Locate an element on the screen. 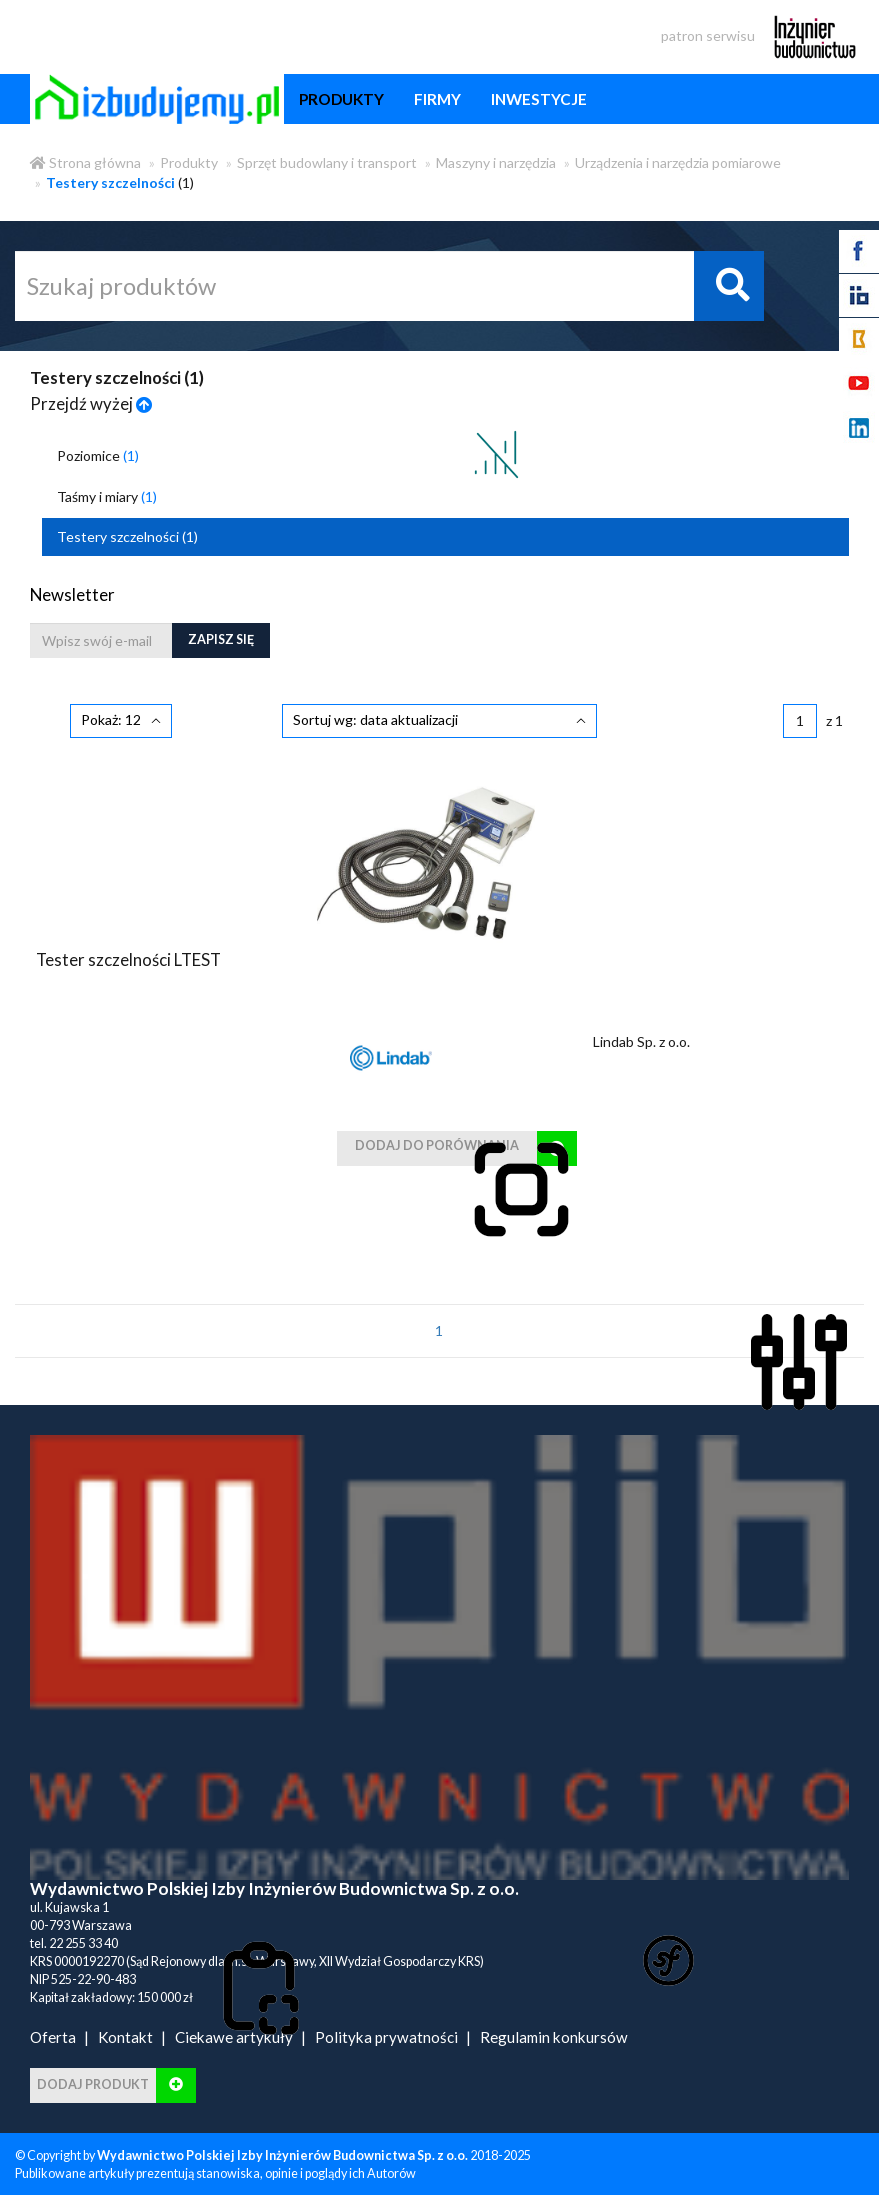 This screenshot has height=2195, width=879. symfony framework logo is located at coordinates (668, 1960).